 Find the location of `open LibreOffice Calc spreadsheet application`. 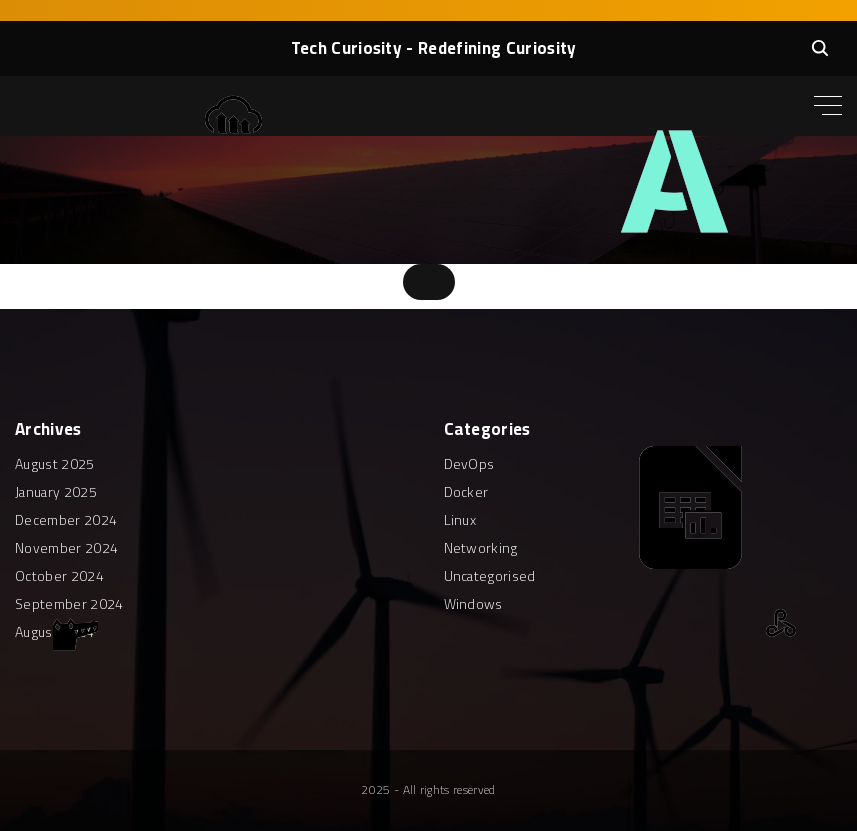

open LibreOffice Calc spreadsheet application is located at coordinates (690, 507).